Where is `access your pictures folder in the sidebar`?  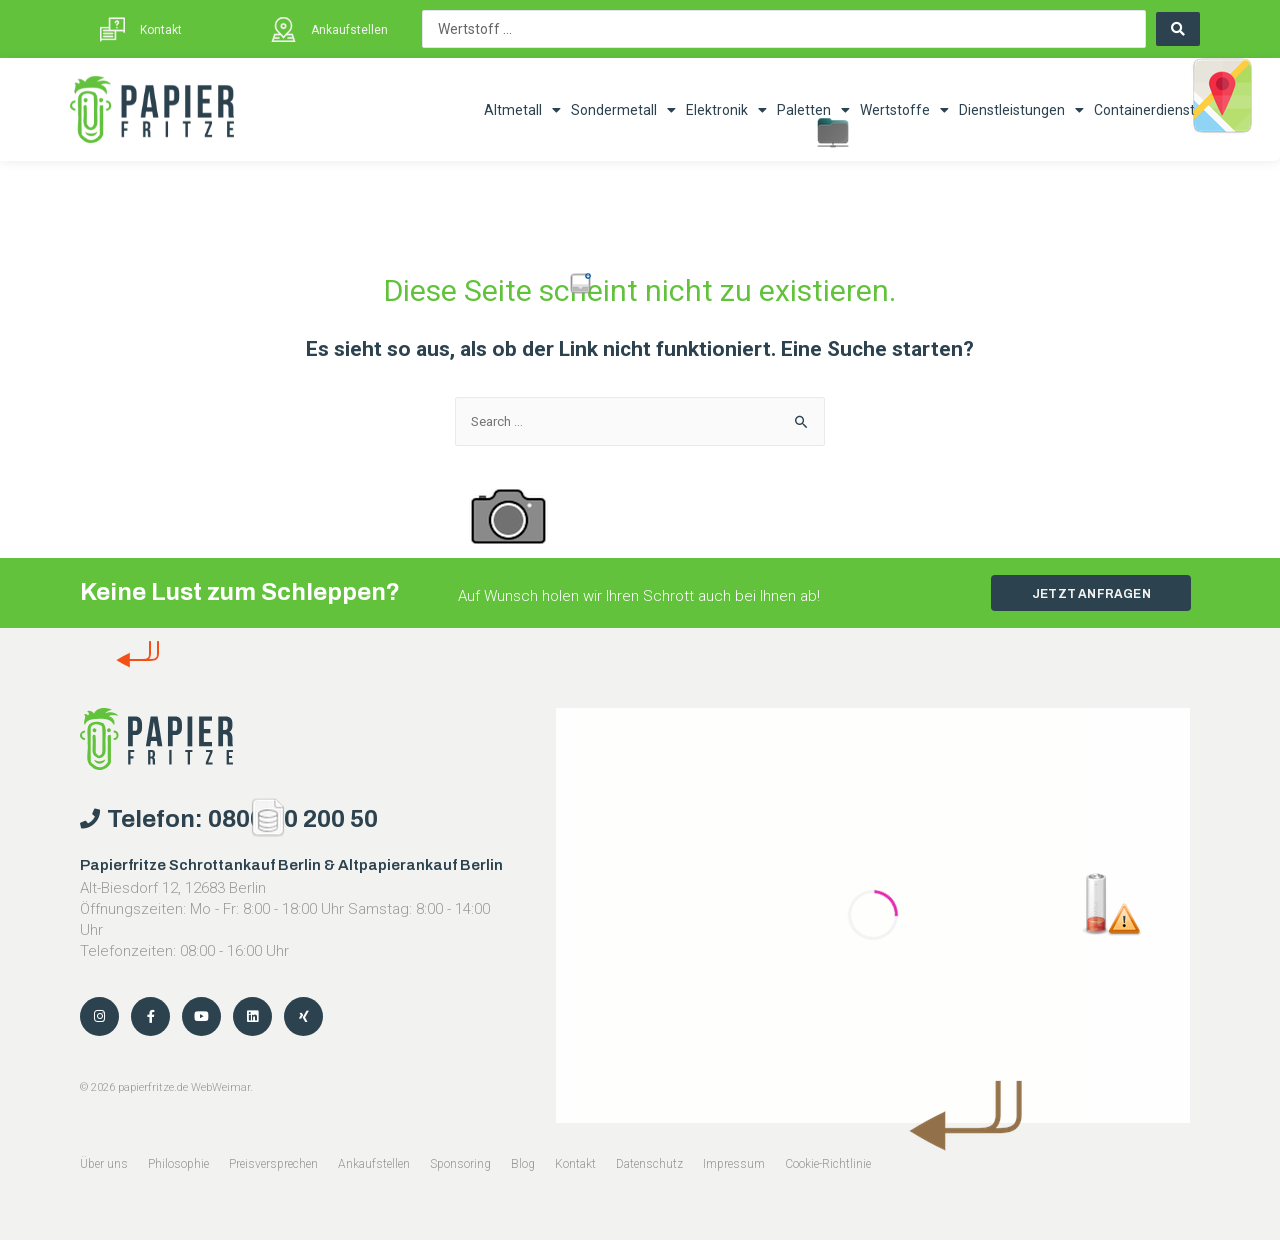 access your pictures folder in the sidebar is located at coordinates (508, 516).